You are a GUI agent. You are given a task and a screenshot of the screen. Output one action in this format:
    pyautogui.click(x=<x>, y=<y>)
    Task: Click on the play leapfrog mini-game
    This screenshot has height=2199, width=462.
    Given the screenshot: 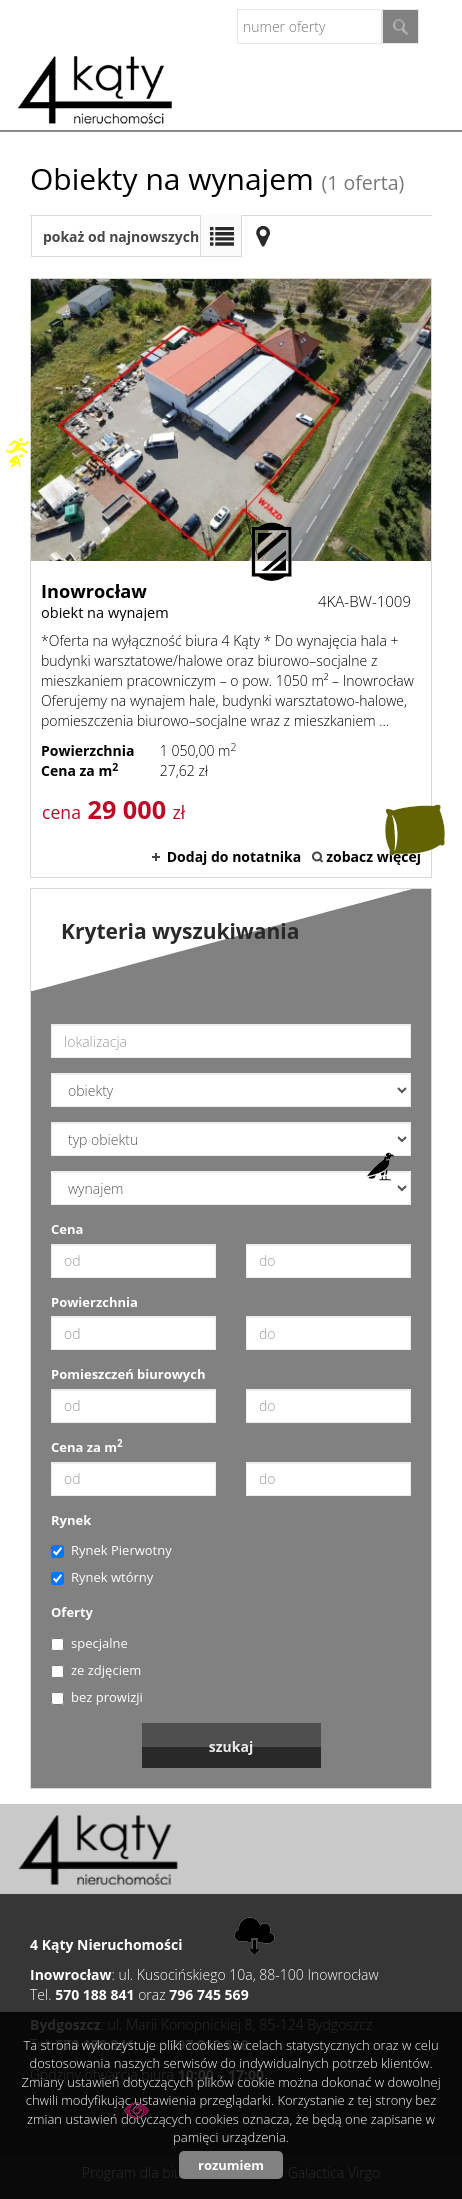 What is the action you would take?
    pyautogui.click(x=17, y=452)
    